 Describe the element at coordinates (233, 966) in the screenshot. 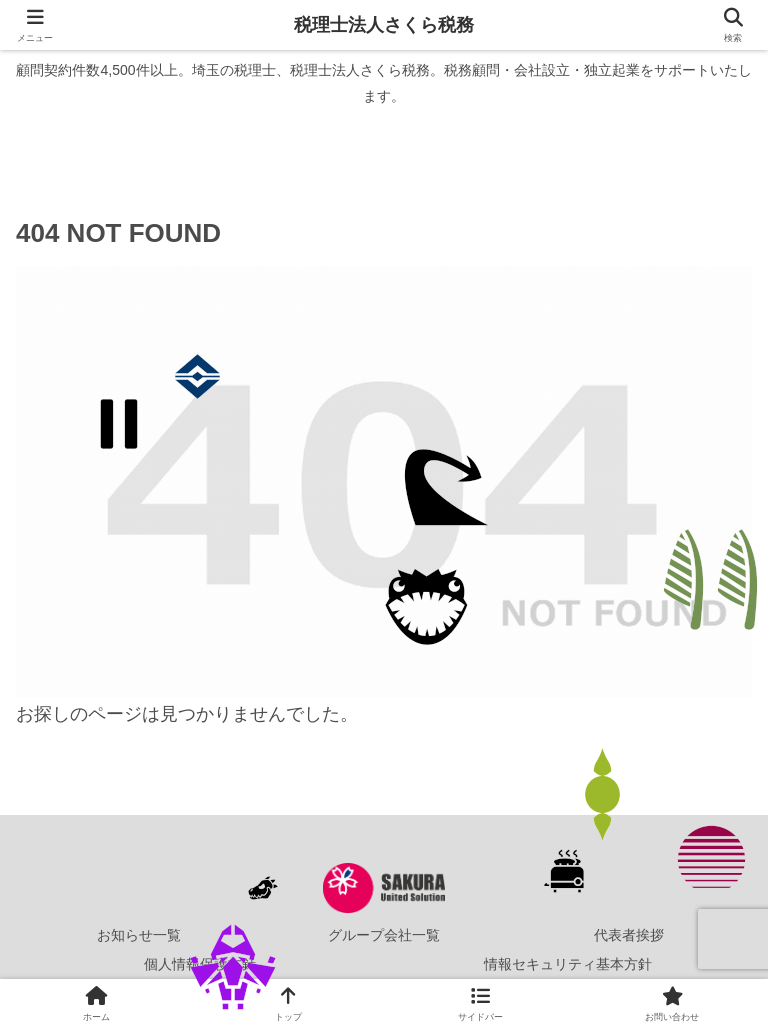

I see `launch a space game or sci-fi themed app` at that location.